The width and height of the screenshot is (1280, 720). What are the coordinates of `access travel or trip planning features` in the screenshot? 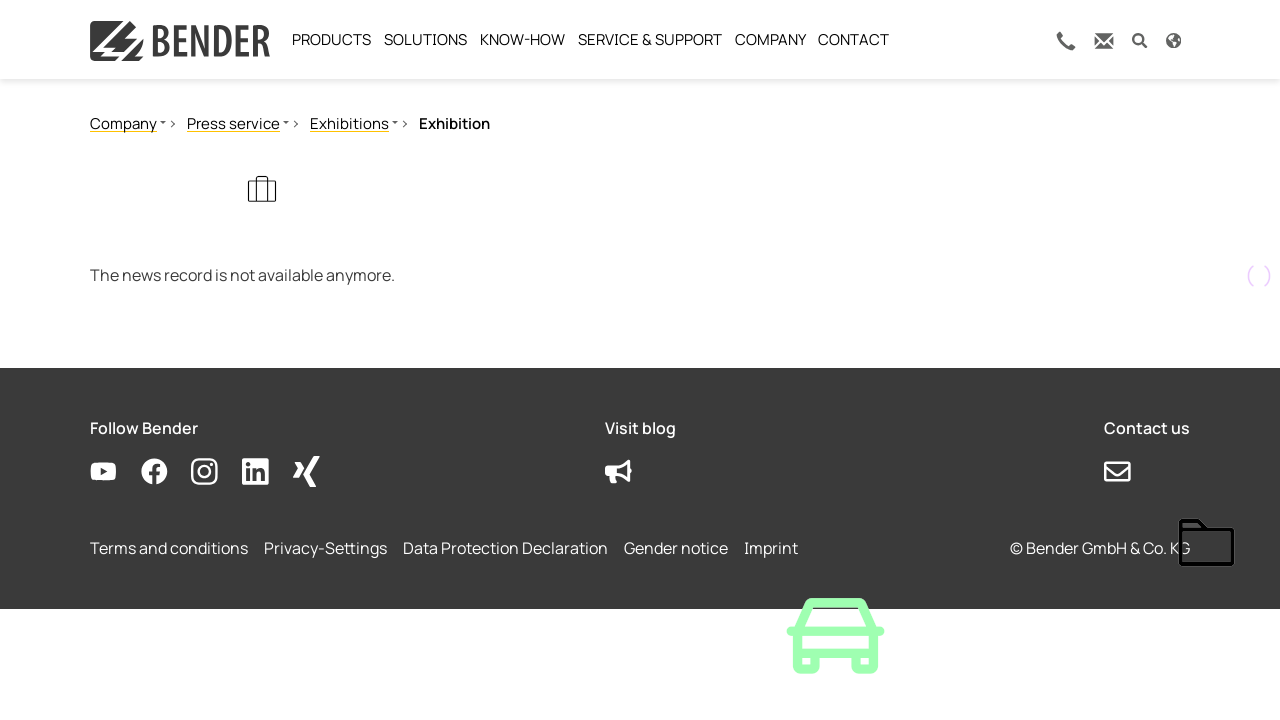 It's located at (262, 190).